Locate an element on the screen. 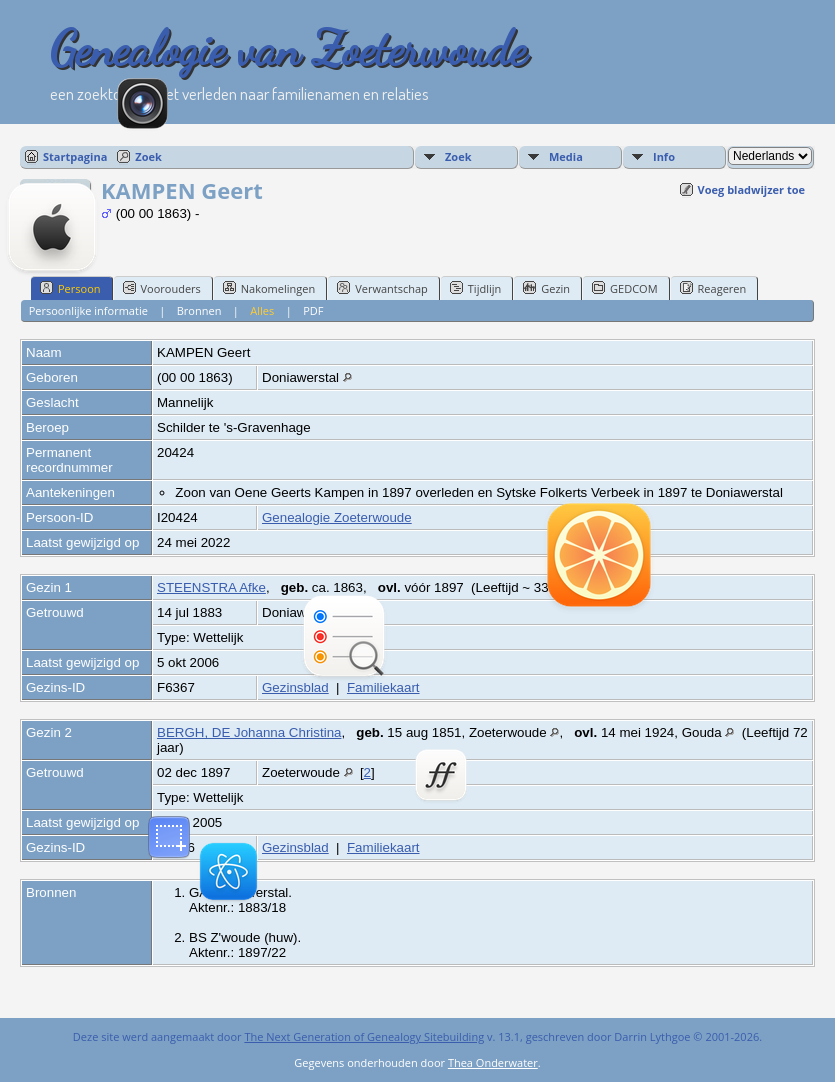 Image resolution: width=835 pixels, height=1082 pixels. open clementine music player is located at coordinates (599, 555).